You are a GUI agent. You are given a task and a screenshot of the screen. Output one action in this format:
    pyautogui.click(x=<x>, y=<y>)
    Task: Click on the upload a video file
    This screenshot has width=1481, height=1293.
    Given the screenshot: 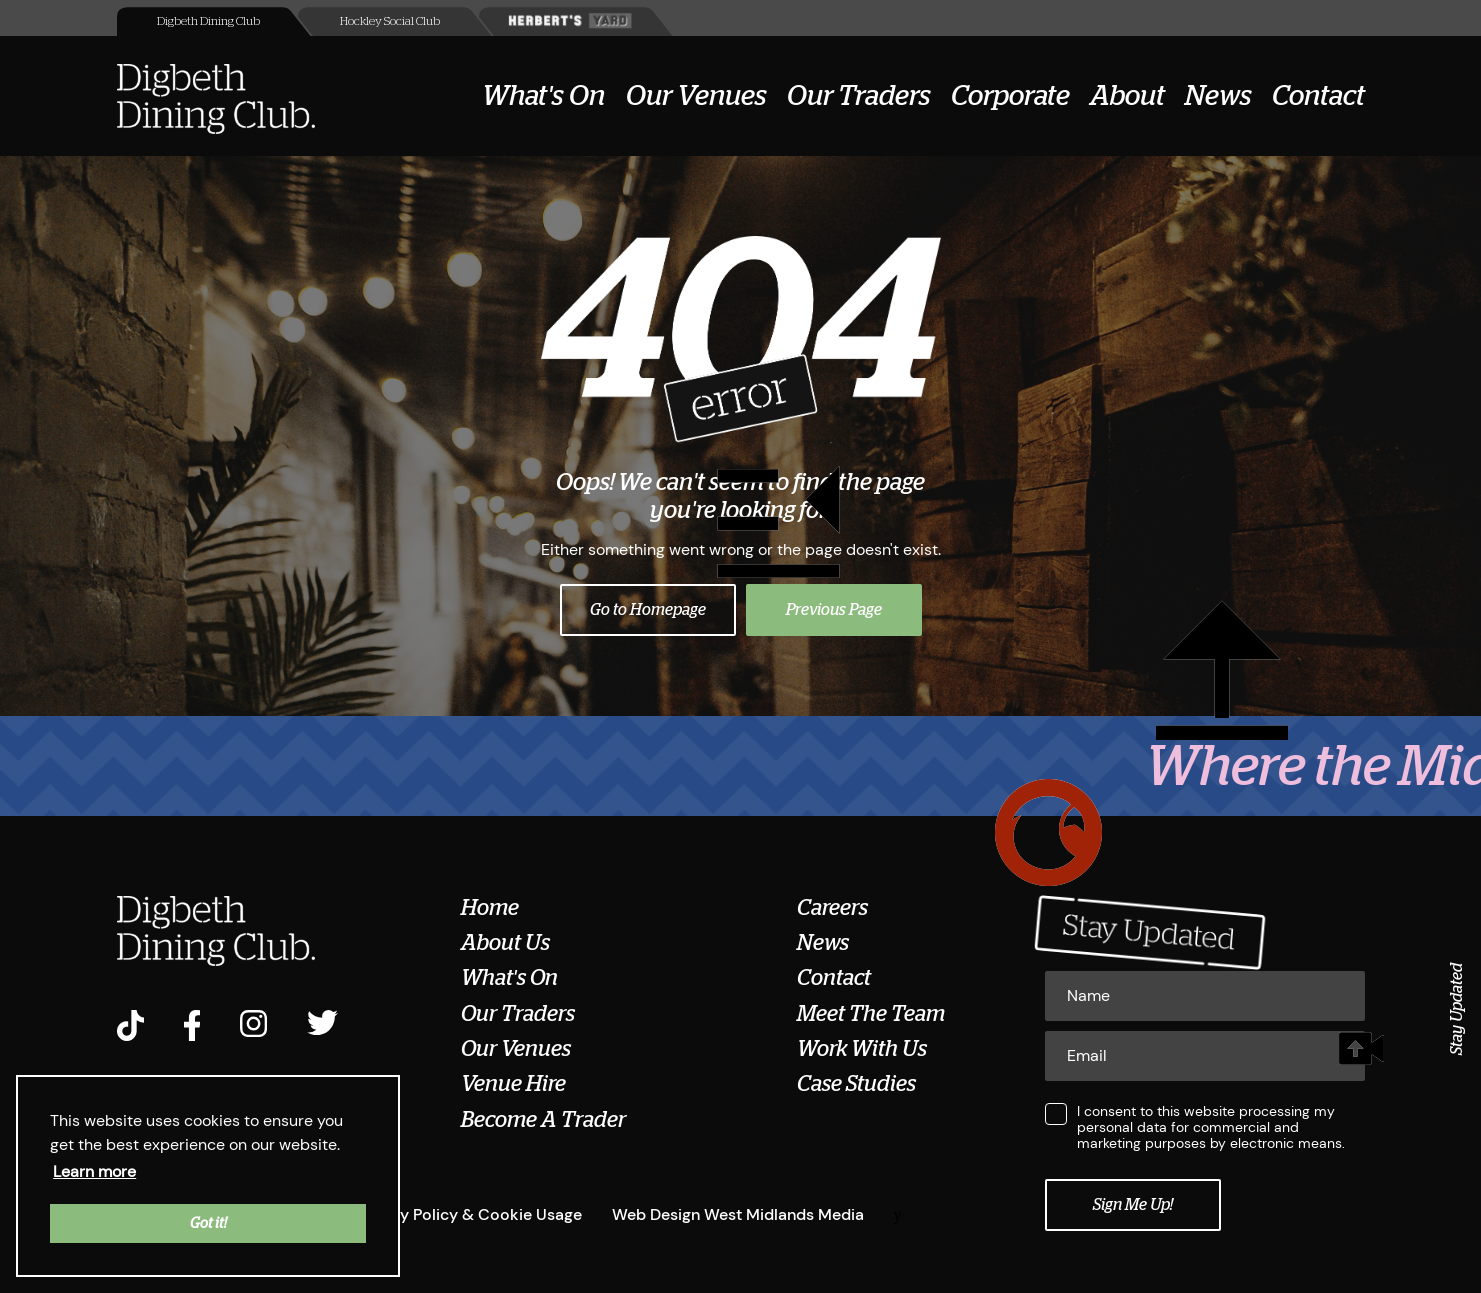 What is the action you would take?
    pyautogui.click(x=1361, y=1048)
    